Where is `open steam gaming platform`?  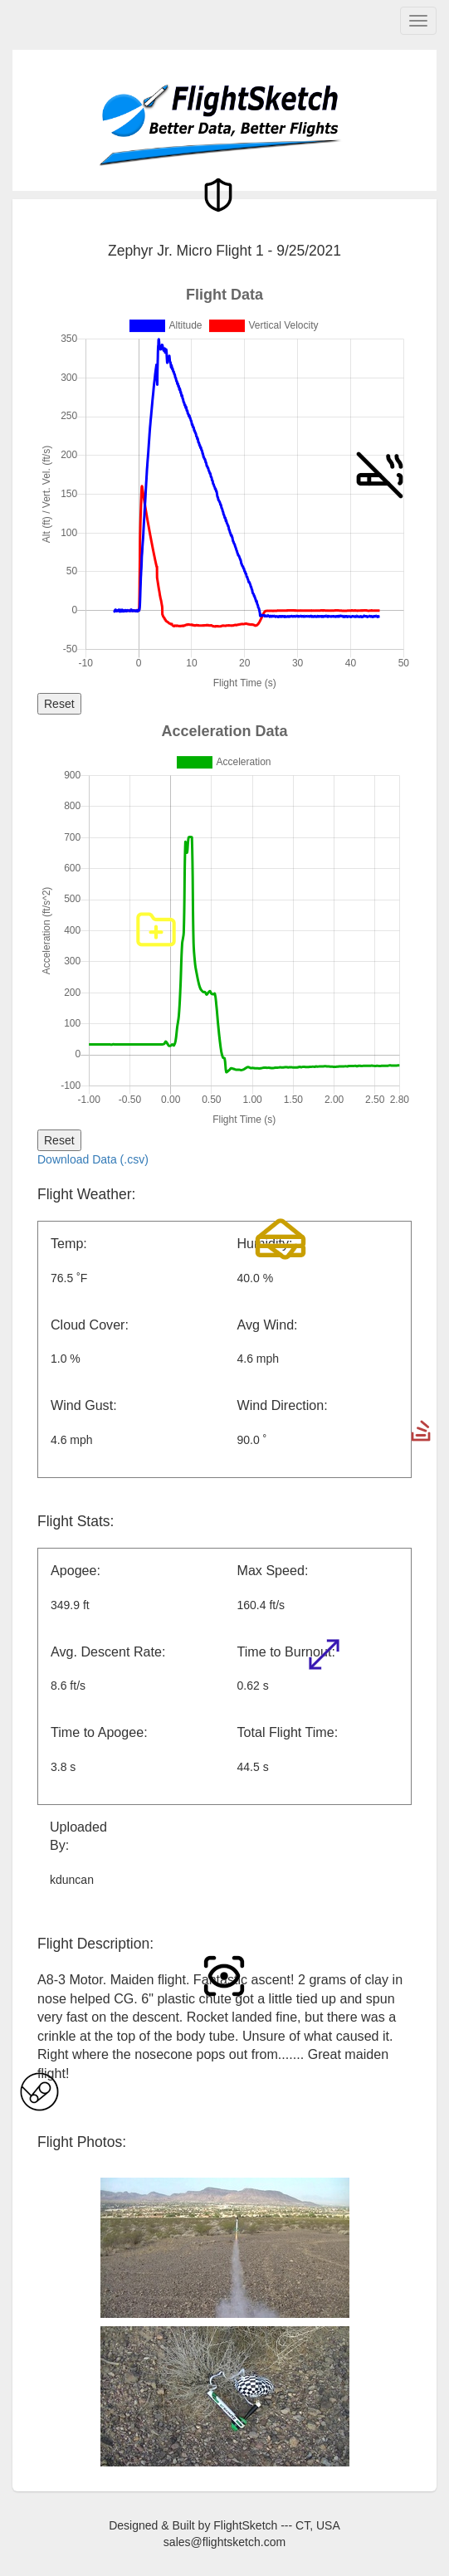 open steam gaming platform is located at coordinates (39, 2091).